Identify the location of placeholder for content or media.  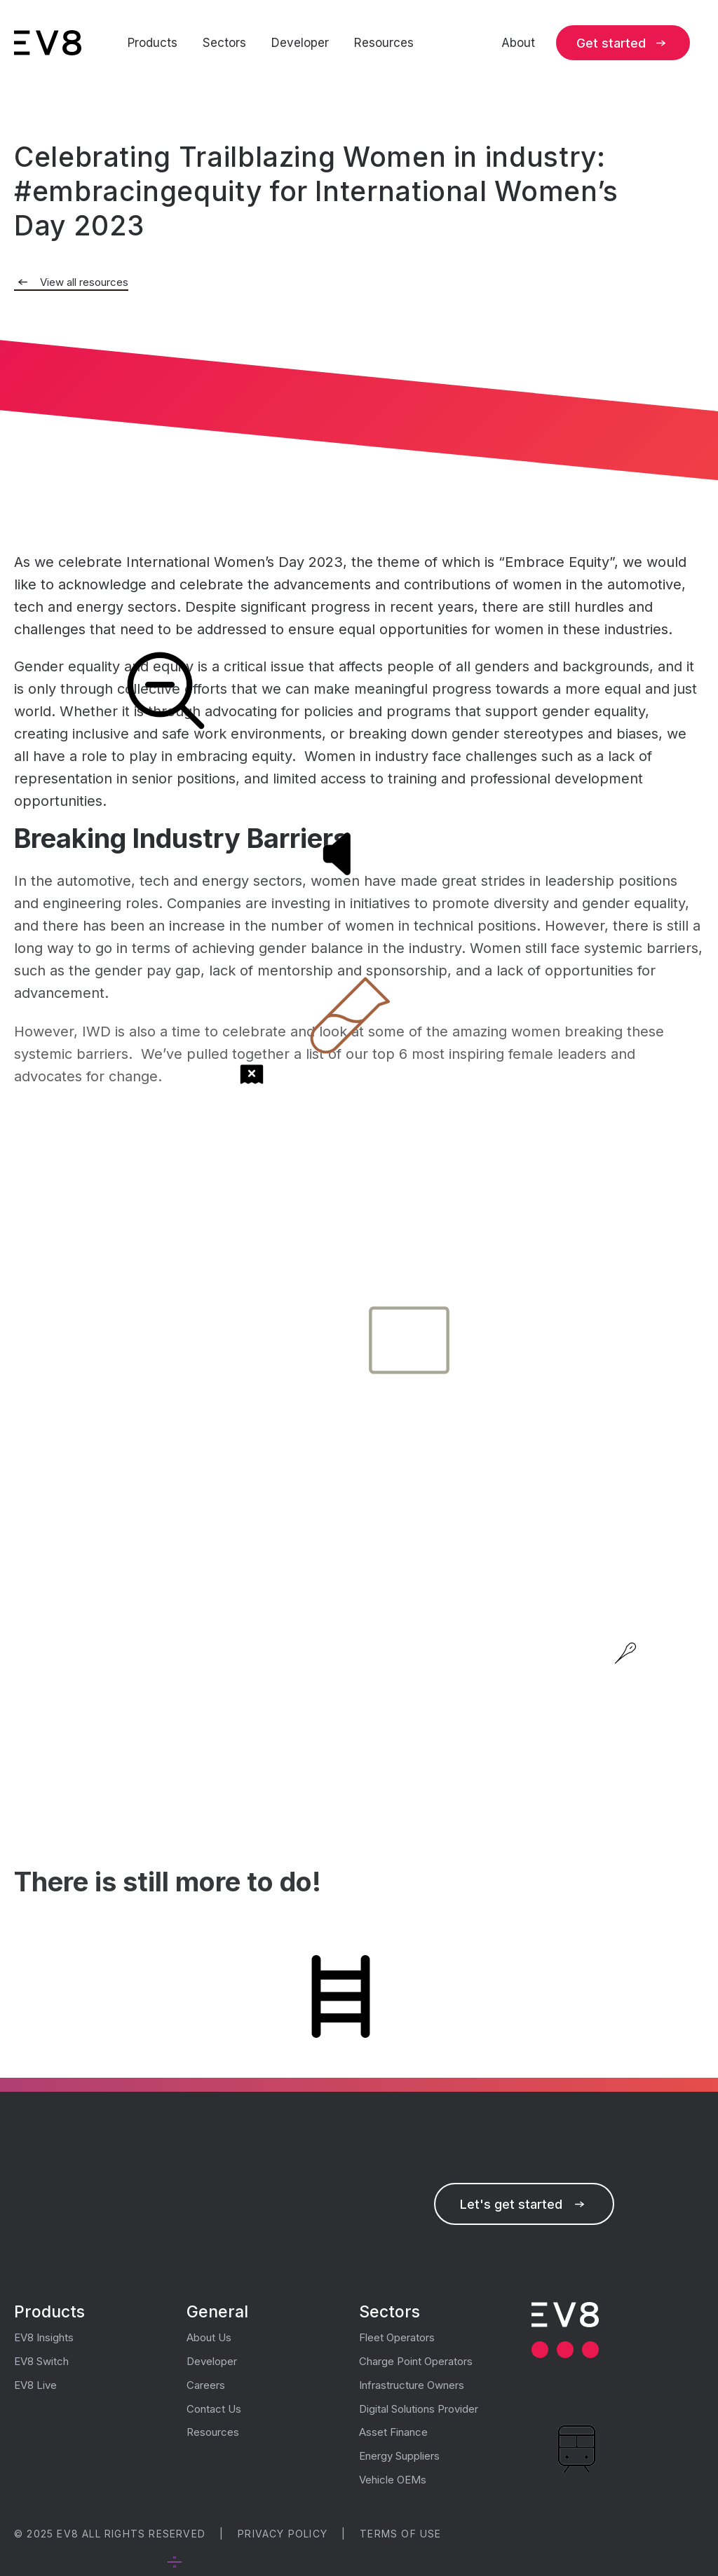
(409, 1340).